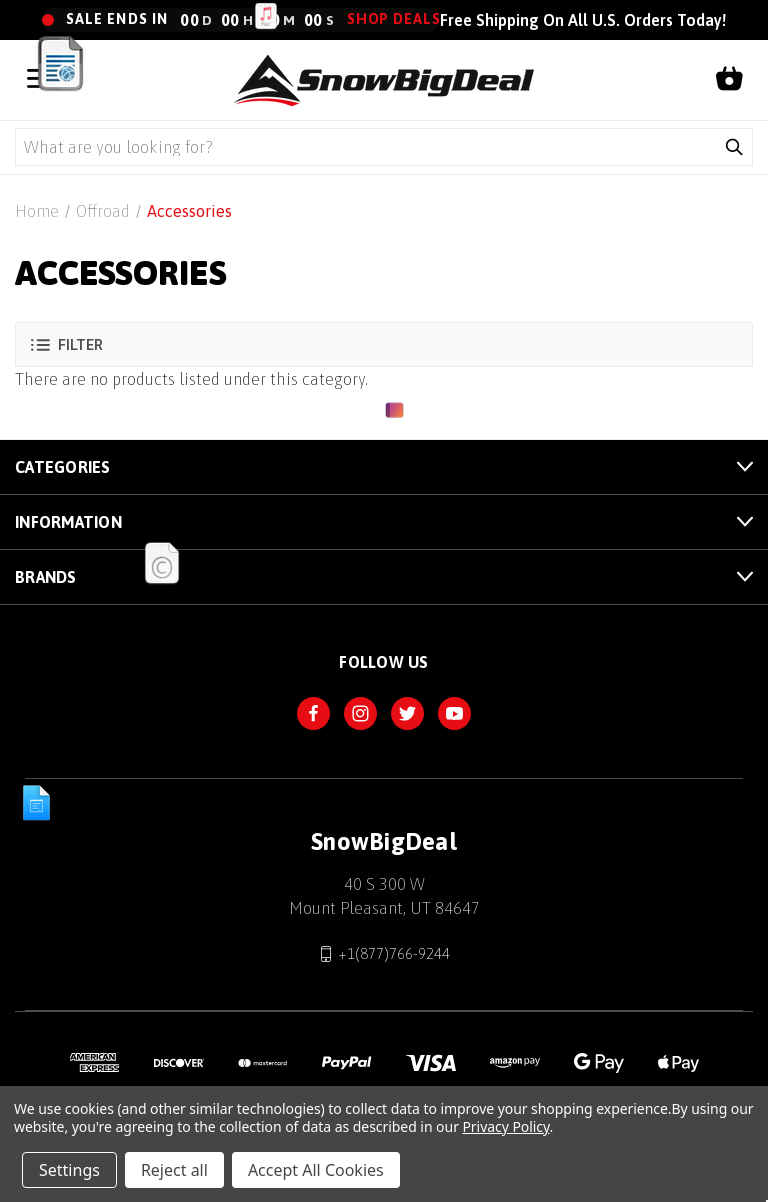 Image resolution: width=768 pixels, height=1202 pixels. Describe the element at coordinates (266, 16) in the screenshot. I see `a flac audio file` at that location.